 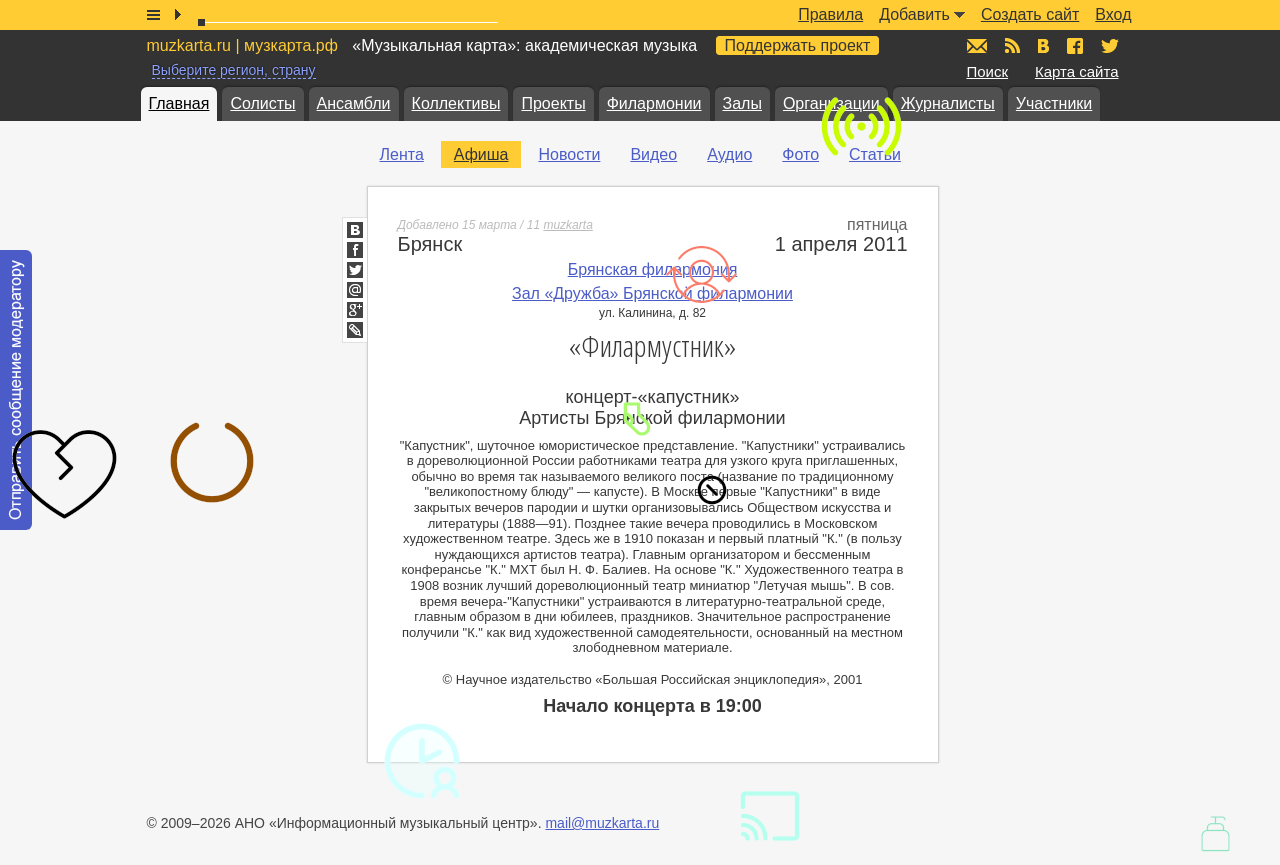 What do you see at coordinates (64, 470) in the screenshot?
I see `unlike or remove from favorites` at bounding box center [64, 470].